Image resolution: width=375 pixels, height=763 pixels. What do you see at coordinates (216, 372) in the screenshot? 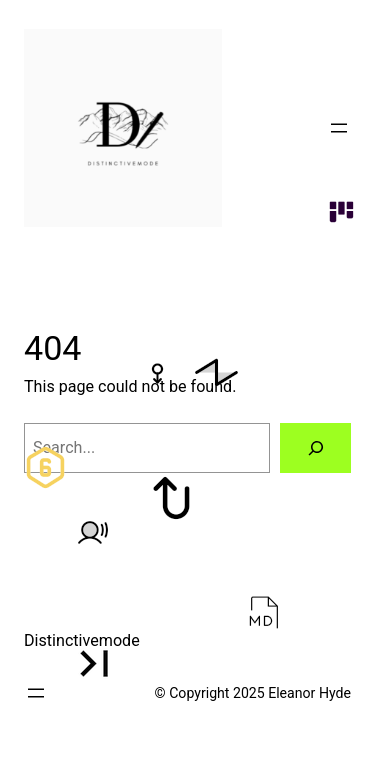
I see `adjust sawtooth waveform settings` at bounding box center [216, 372].